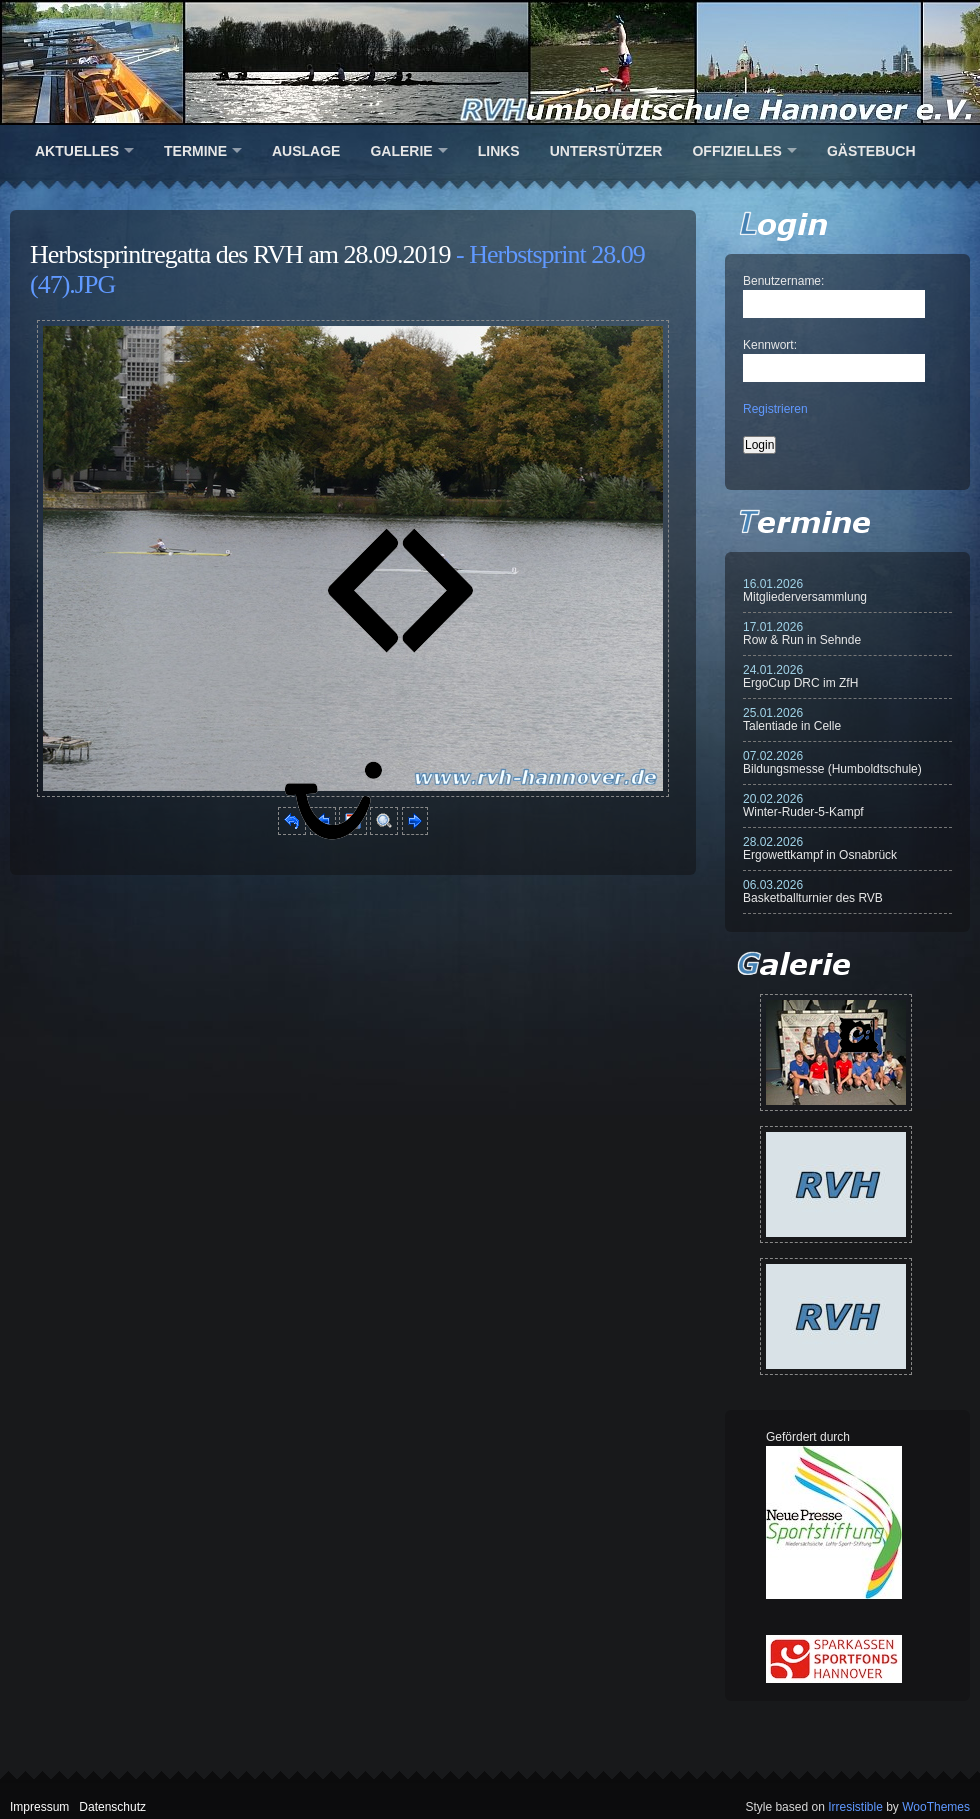 The height and width of the screenshot is (1819, 980). Describe the element at coordinates (333, 800) in the screenshot. I see `TUI travel company logo` at that location.